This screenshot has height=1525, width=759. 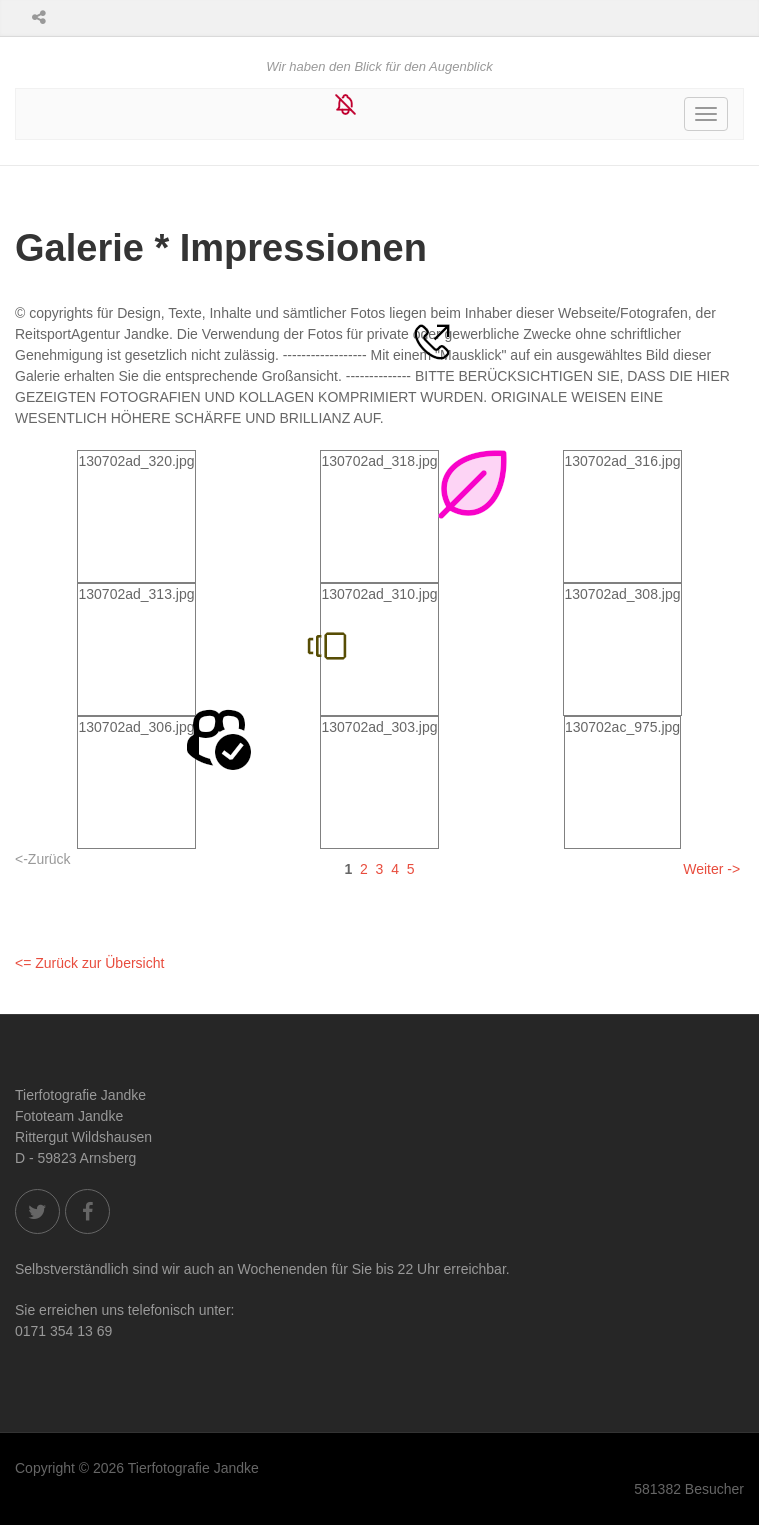 What do you see at coordinates (327, 646) in the screenshot?
I see `view version history` at bounding box center [327, 646].